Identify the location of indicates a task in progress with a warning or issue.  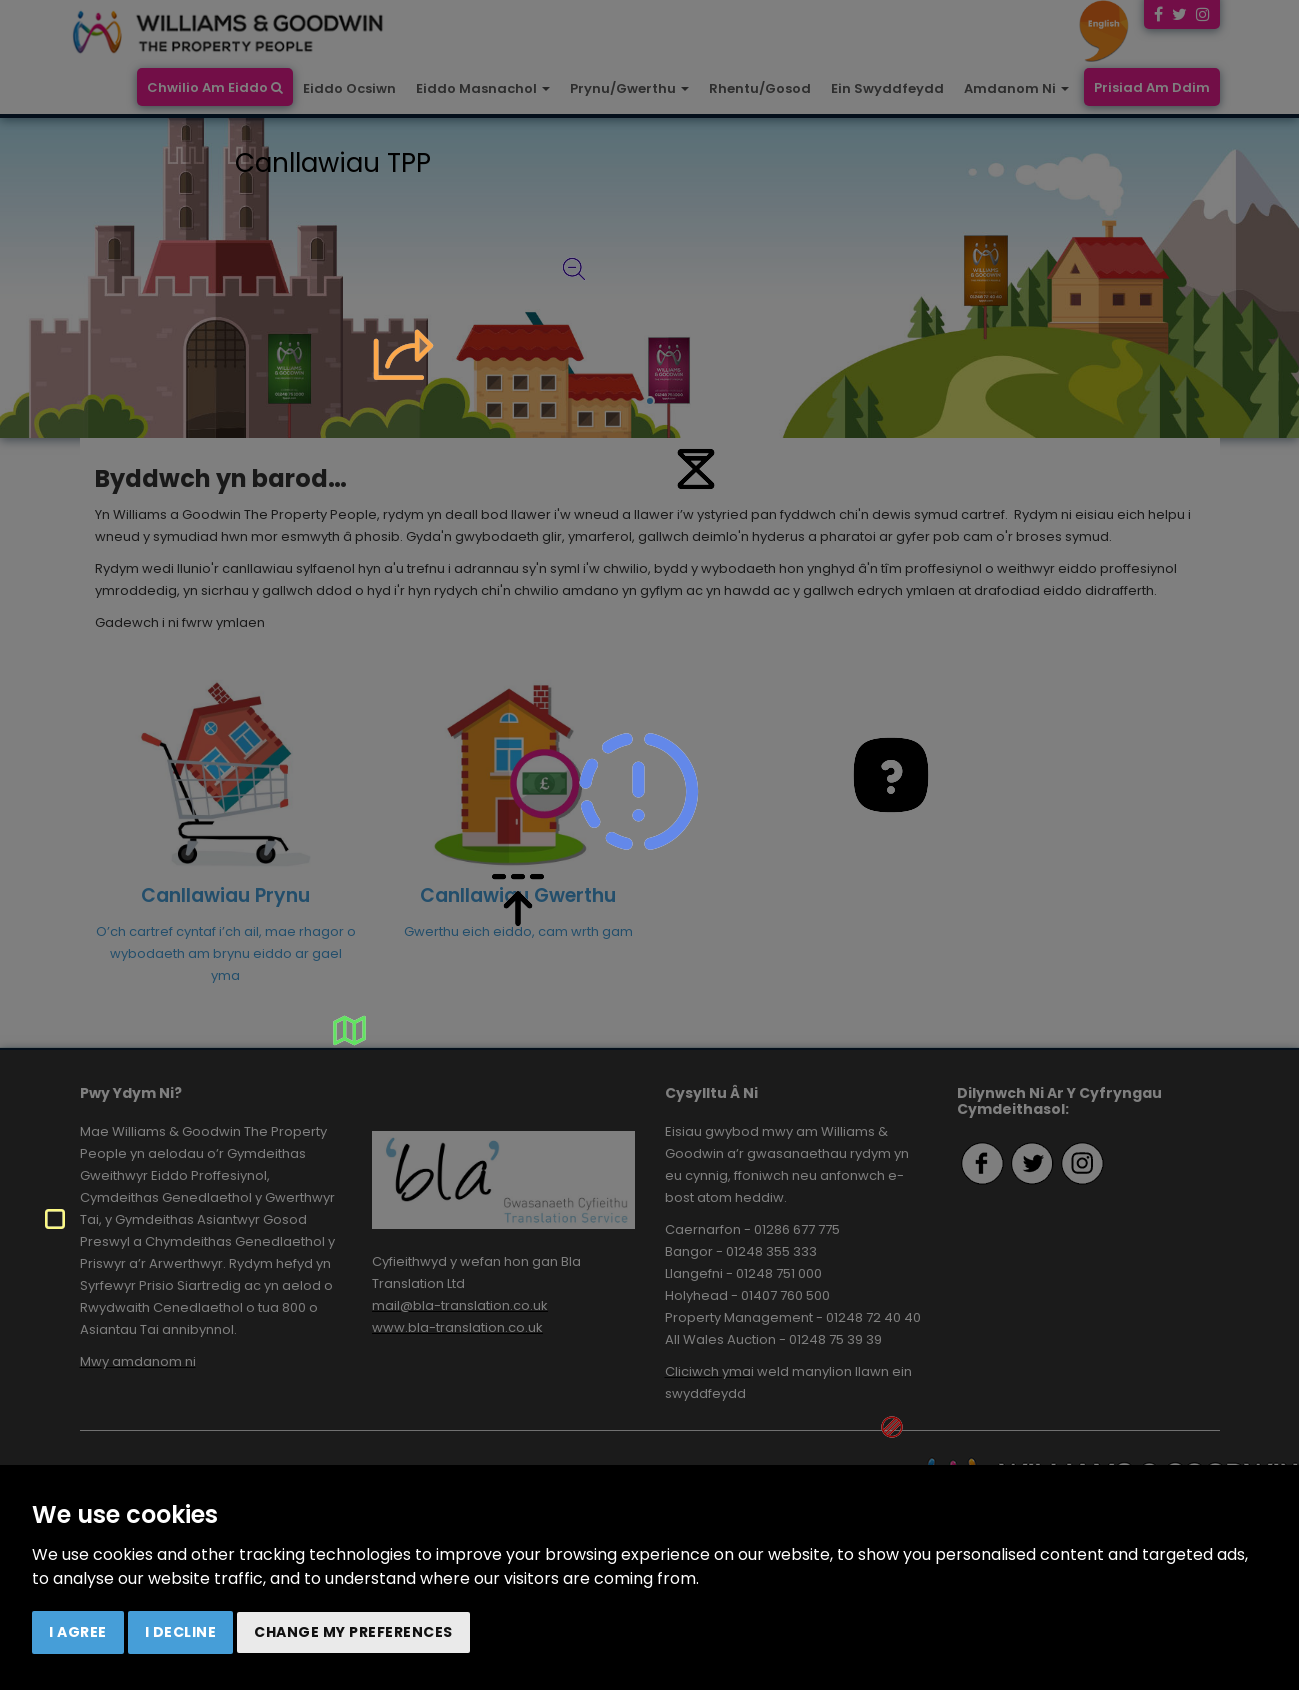
(638, 791).